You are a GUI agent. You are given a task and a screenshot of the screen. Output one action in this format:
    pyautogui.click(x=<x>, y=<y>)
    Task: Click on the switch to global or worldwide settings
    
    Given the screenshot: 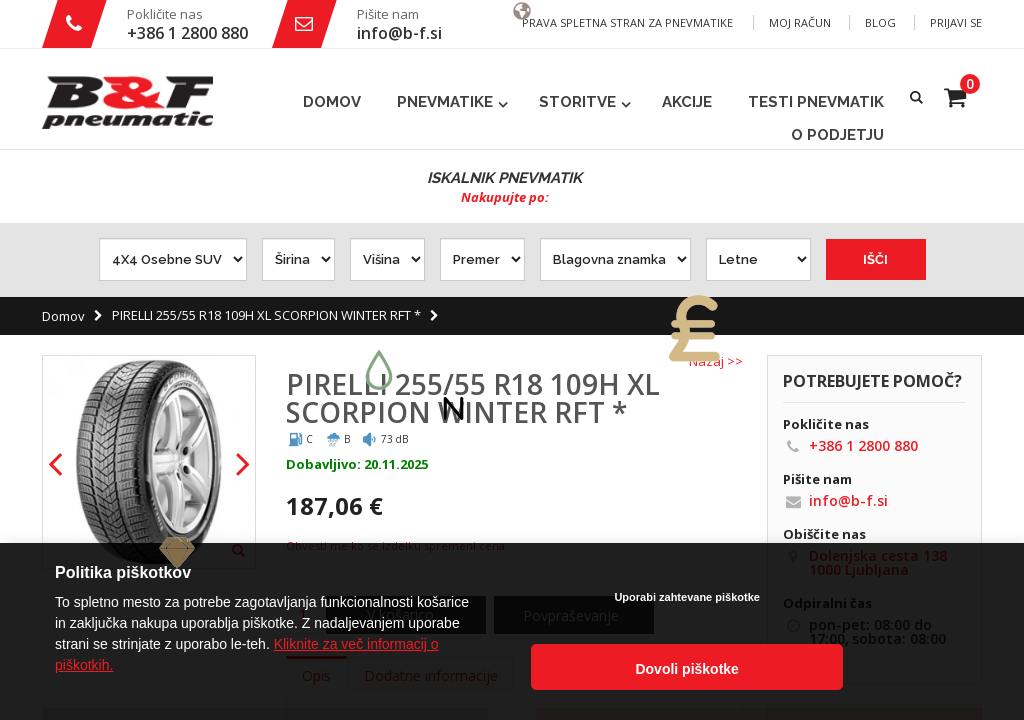 What is the action you would take?
    pyautogui.click(x=522, y=11)
    